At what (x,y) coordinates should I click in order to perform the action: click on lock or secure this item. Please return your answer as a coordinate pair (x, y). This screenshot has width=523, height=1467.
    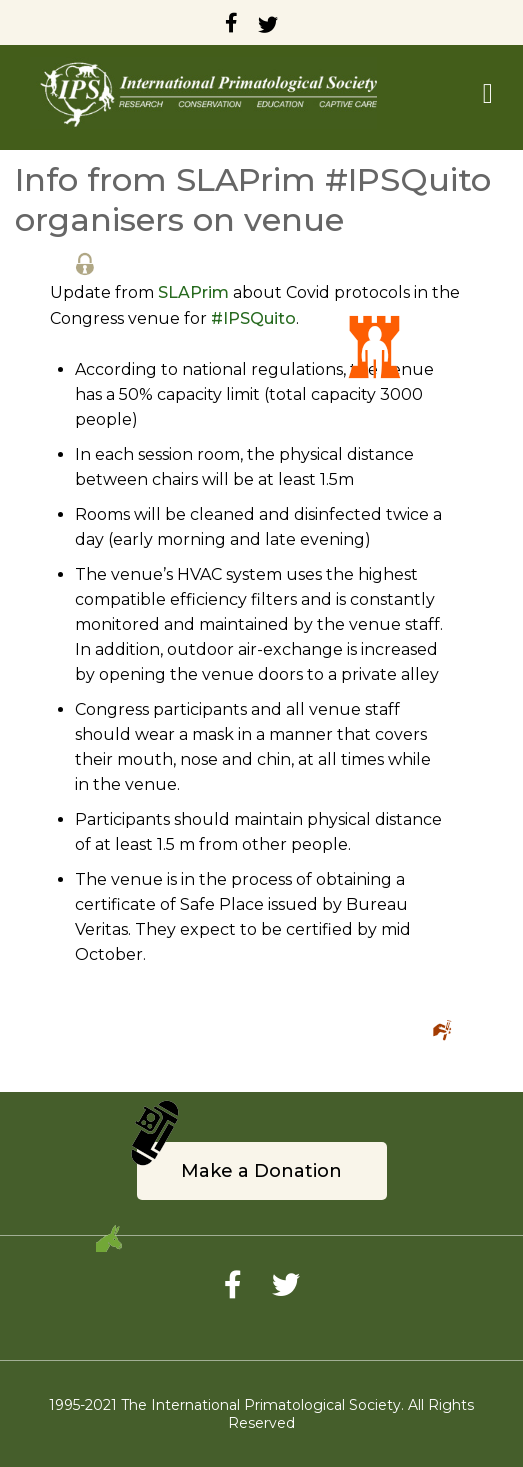
    Looking at the image, I should click on (85, 264).